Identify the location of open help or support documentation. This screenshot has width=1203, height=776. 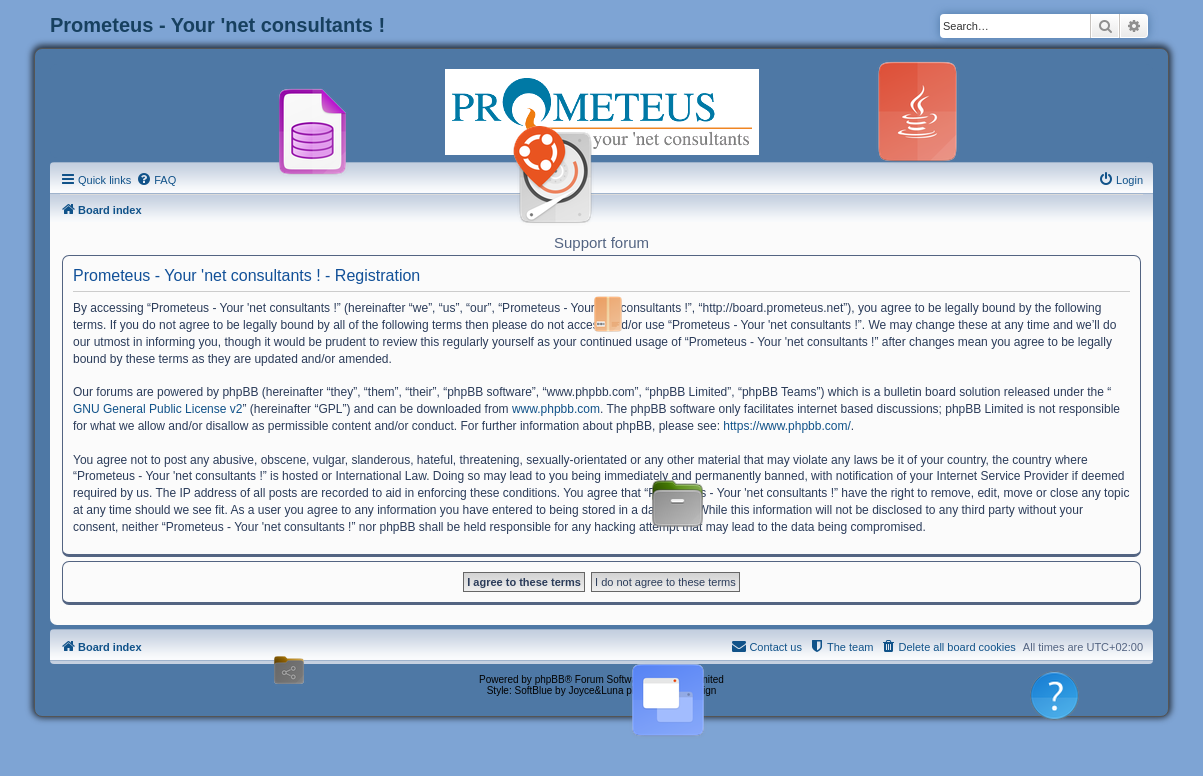
(1054, 695).